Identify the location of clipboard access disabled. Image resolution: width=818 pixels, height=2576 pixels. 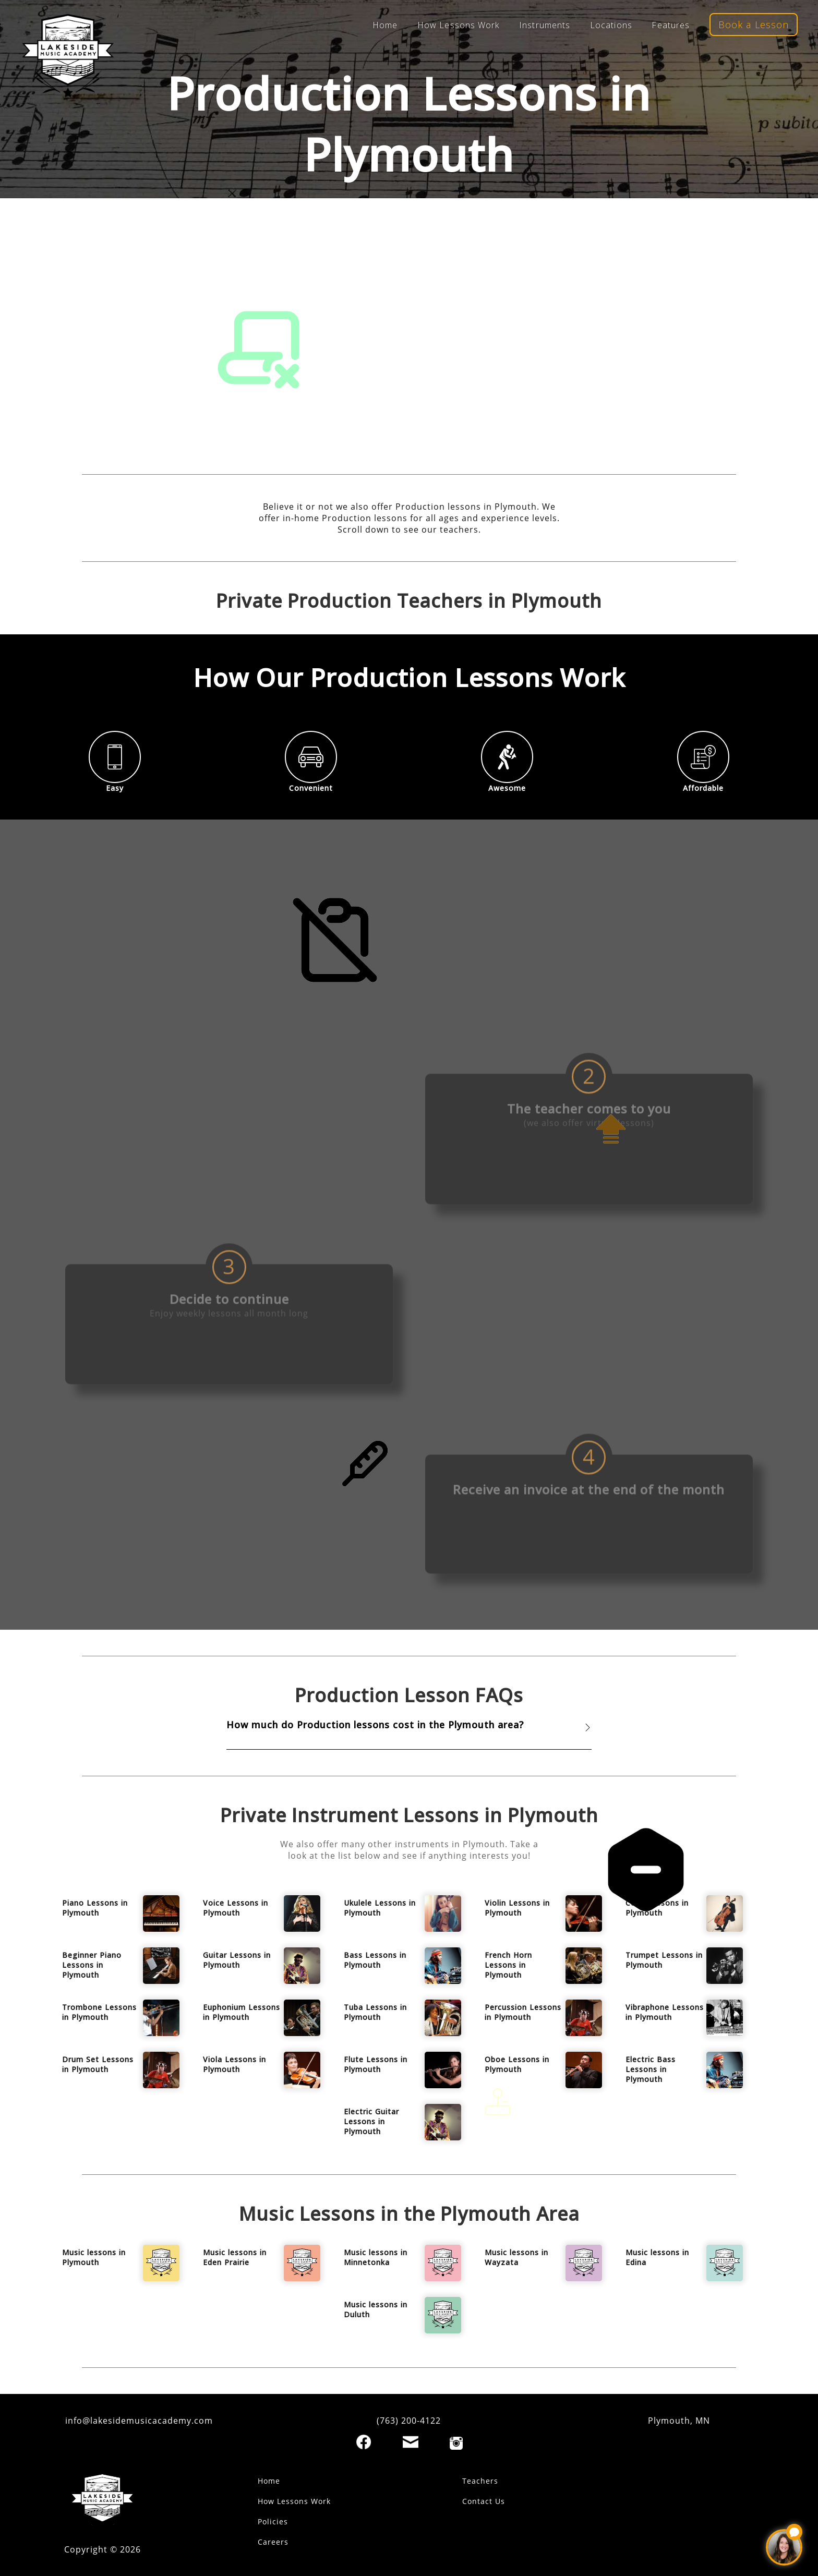
(335, 940).